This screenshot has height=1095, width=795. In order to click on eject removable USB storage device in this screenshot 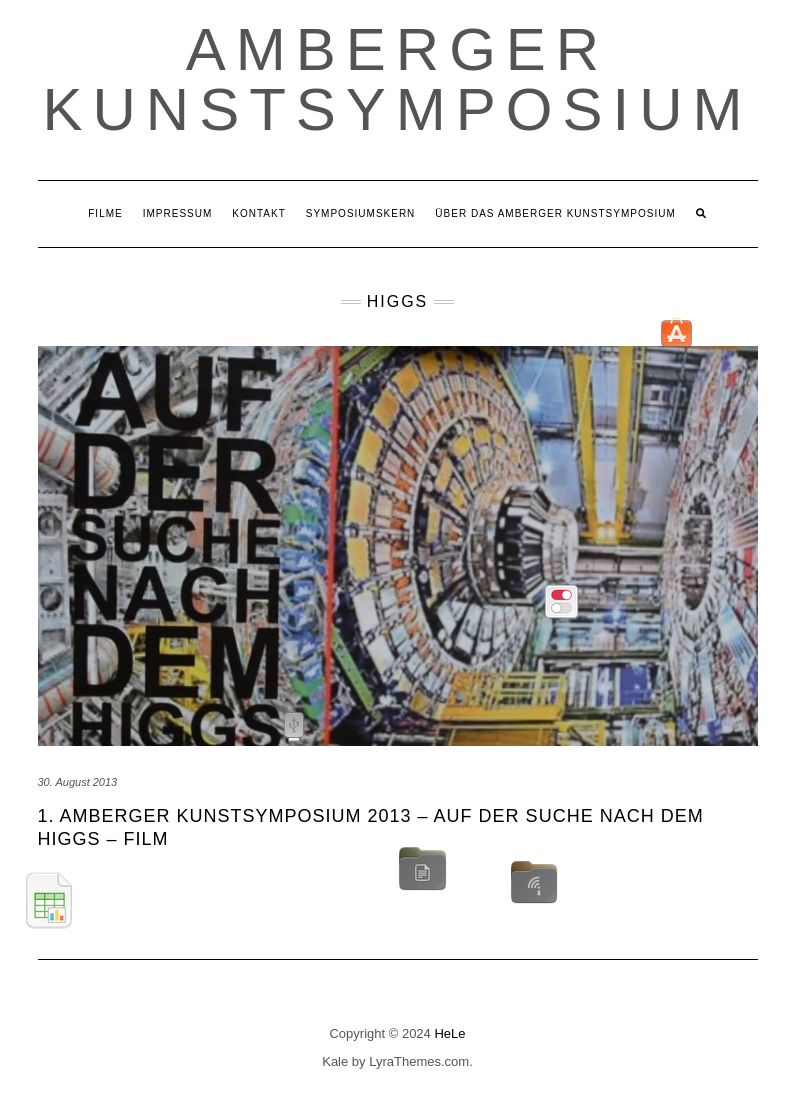, I will do `click(294, 727)`.